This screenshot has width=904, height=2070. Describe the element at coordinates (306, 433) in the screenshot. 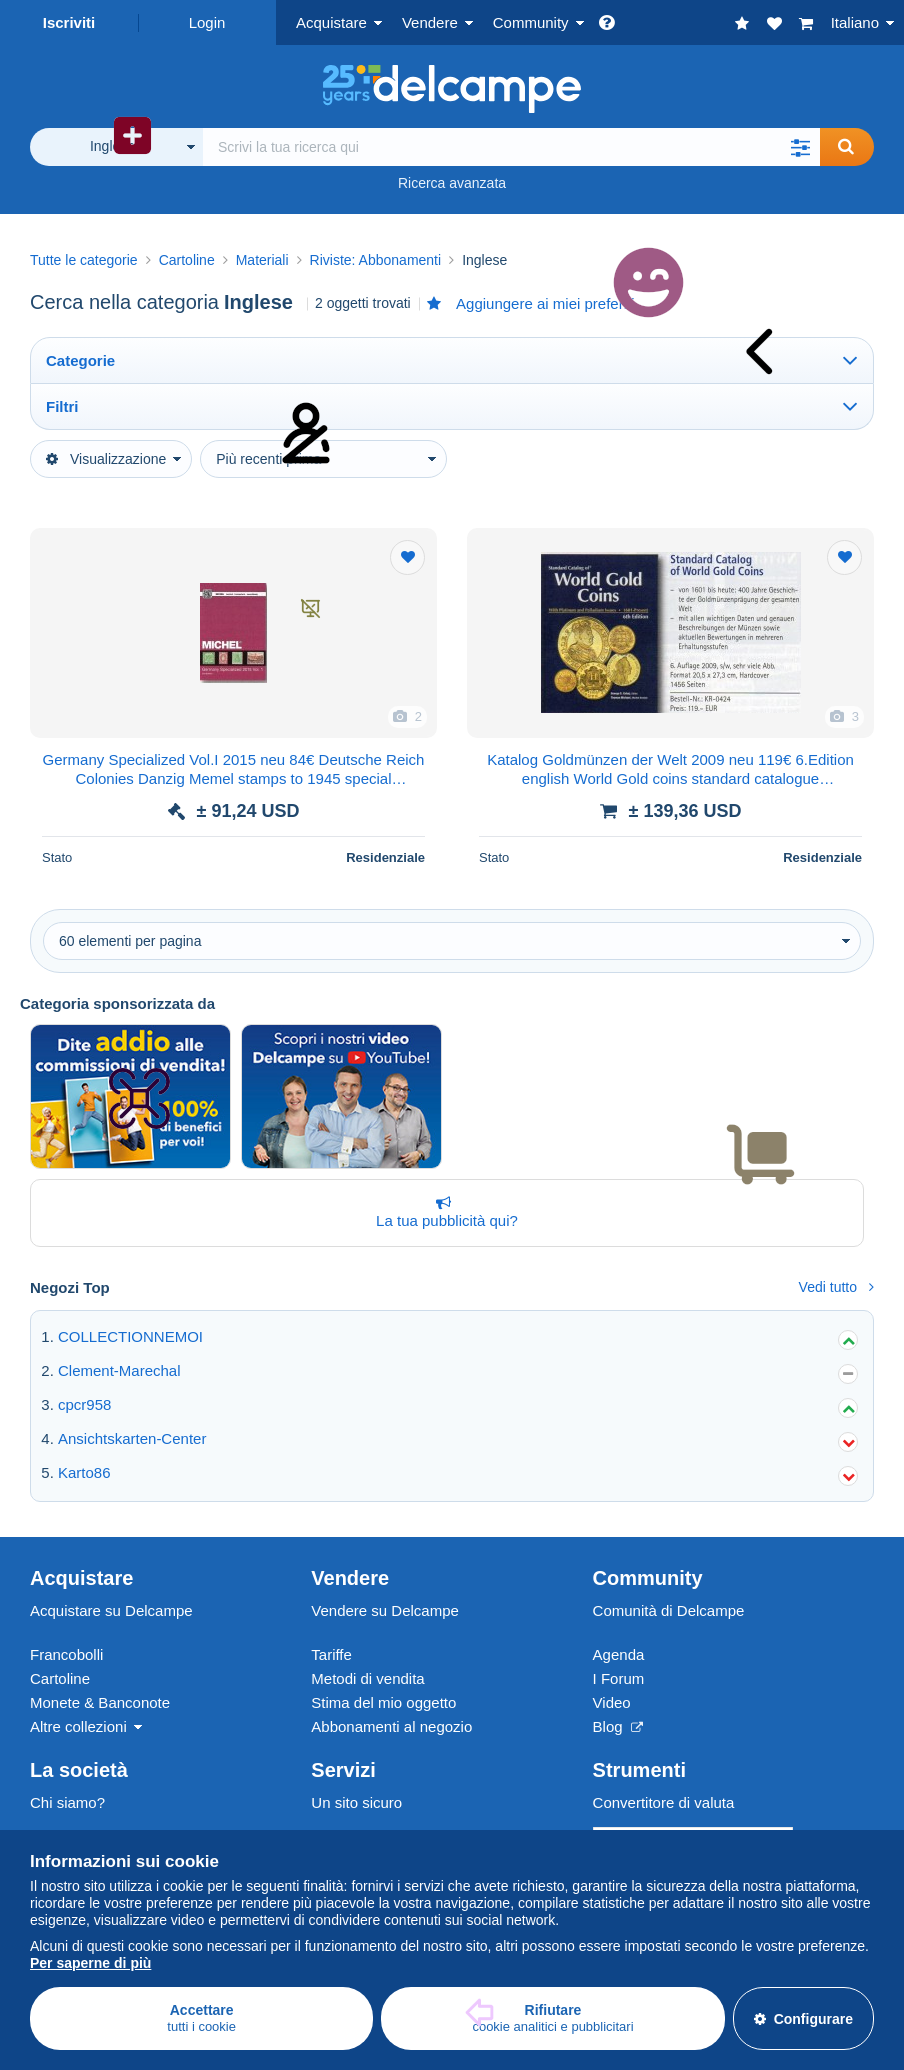

I see `fasten seatbelt reminder` at that location.